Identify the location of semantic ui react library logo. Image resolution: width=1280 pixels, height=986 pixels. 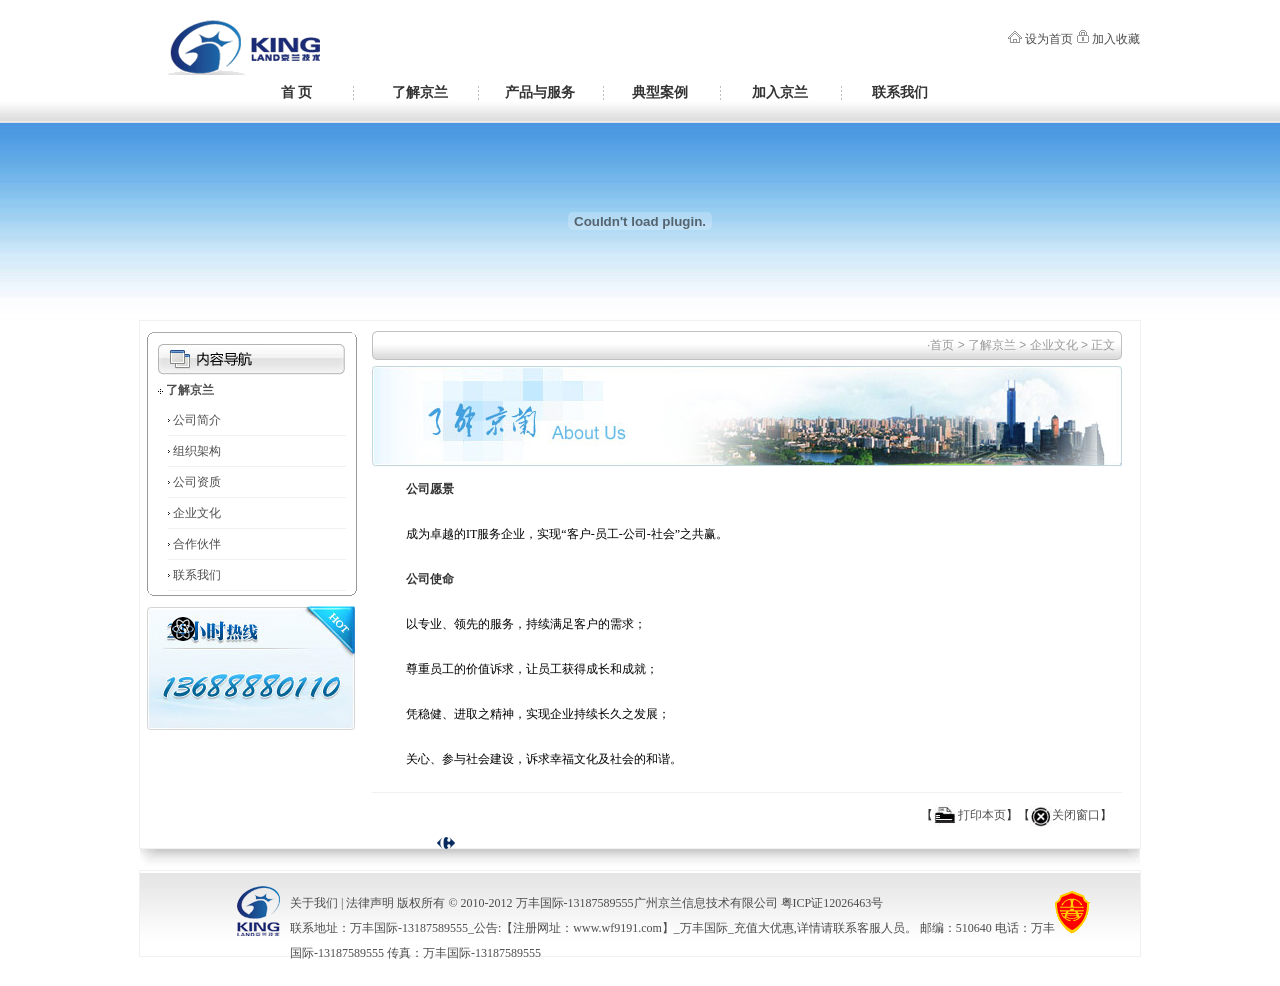
(183, 629).